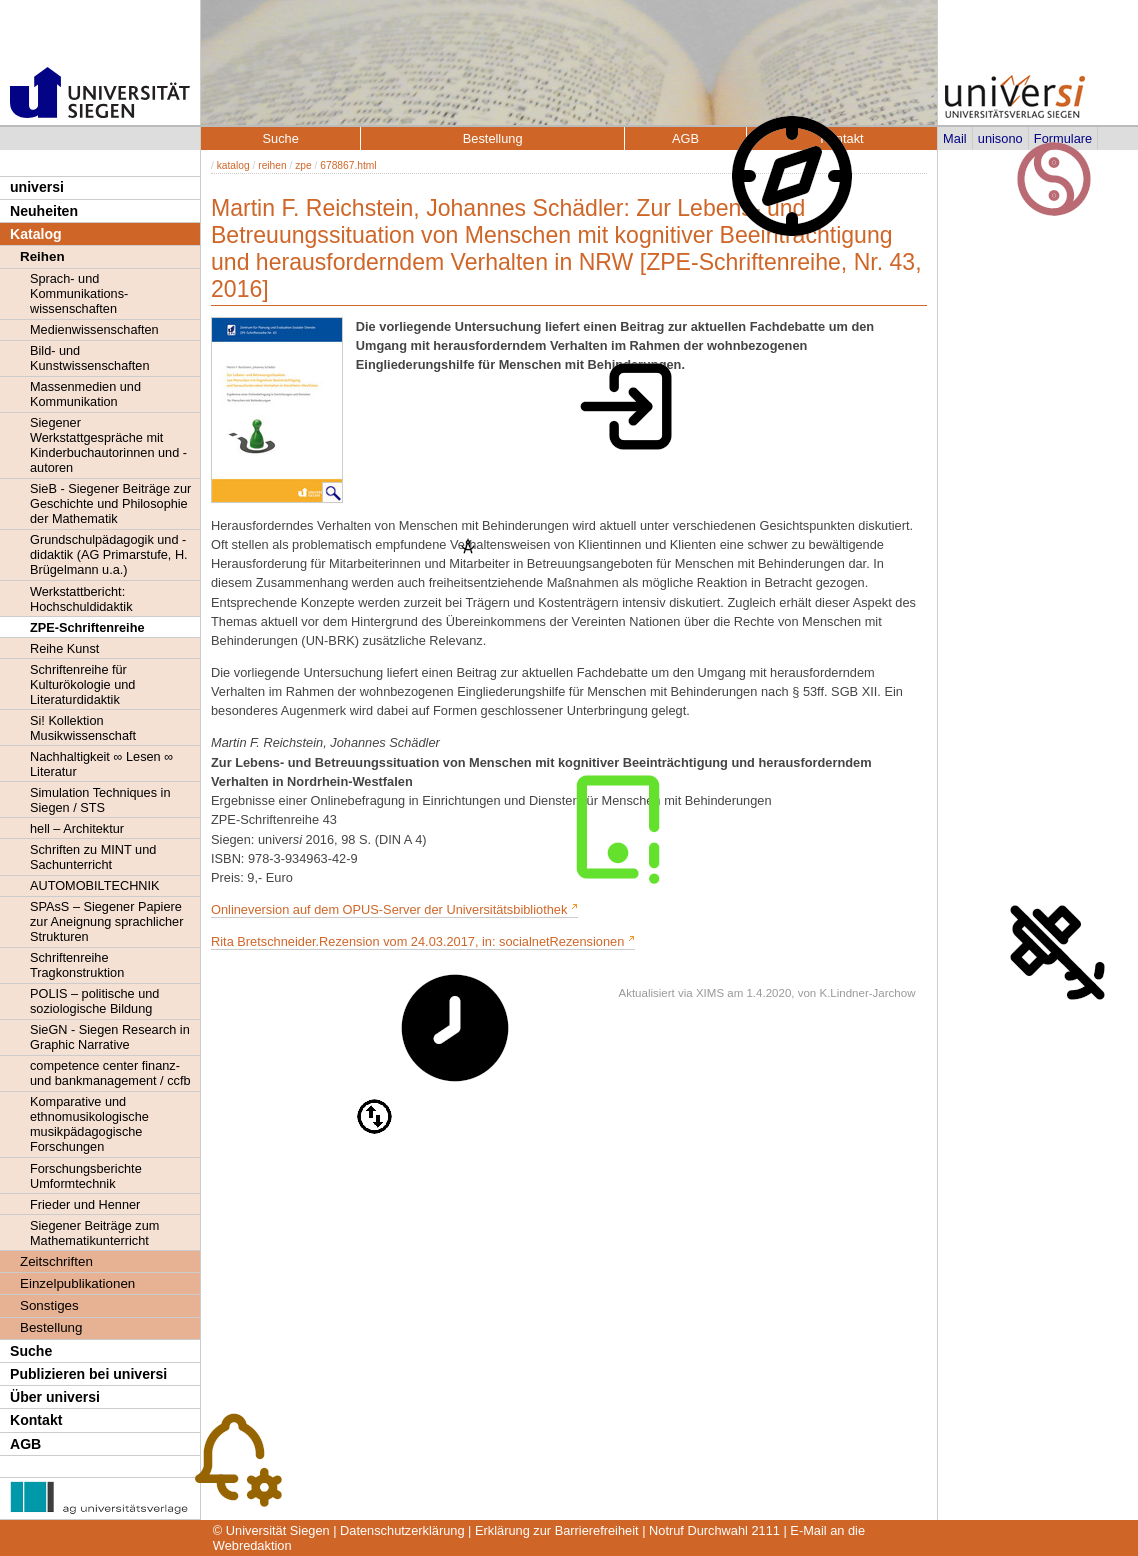 The image size is (1138, 1556). I want to click on satellite connection unavailable, so click(1057, 952).